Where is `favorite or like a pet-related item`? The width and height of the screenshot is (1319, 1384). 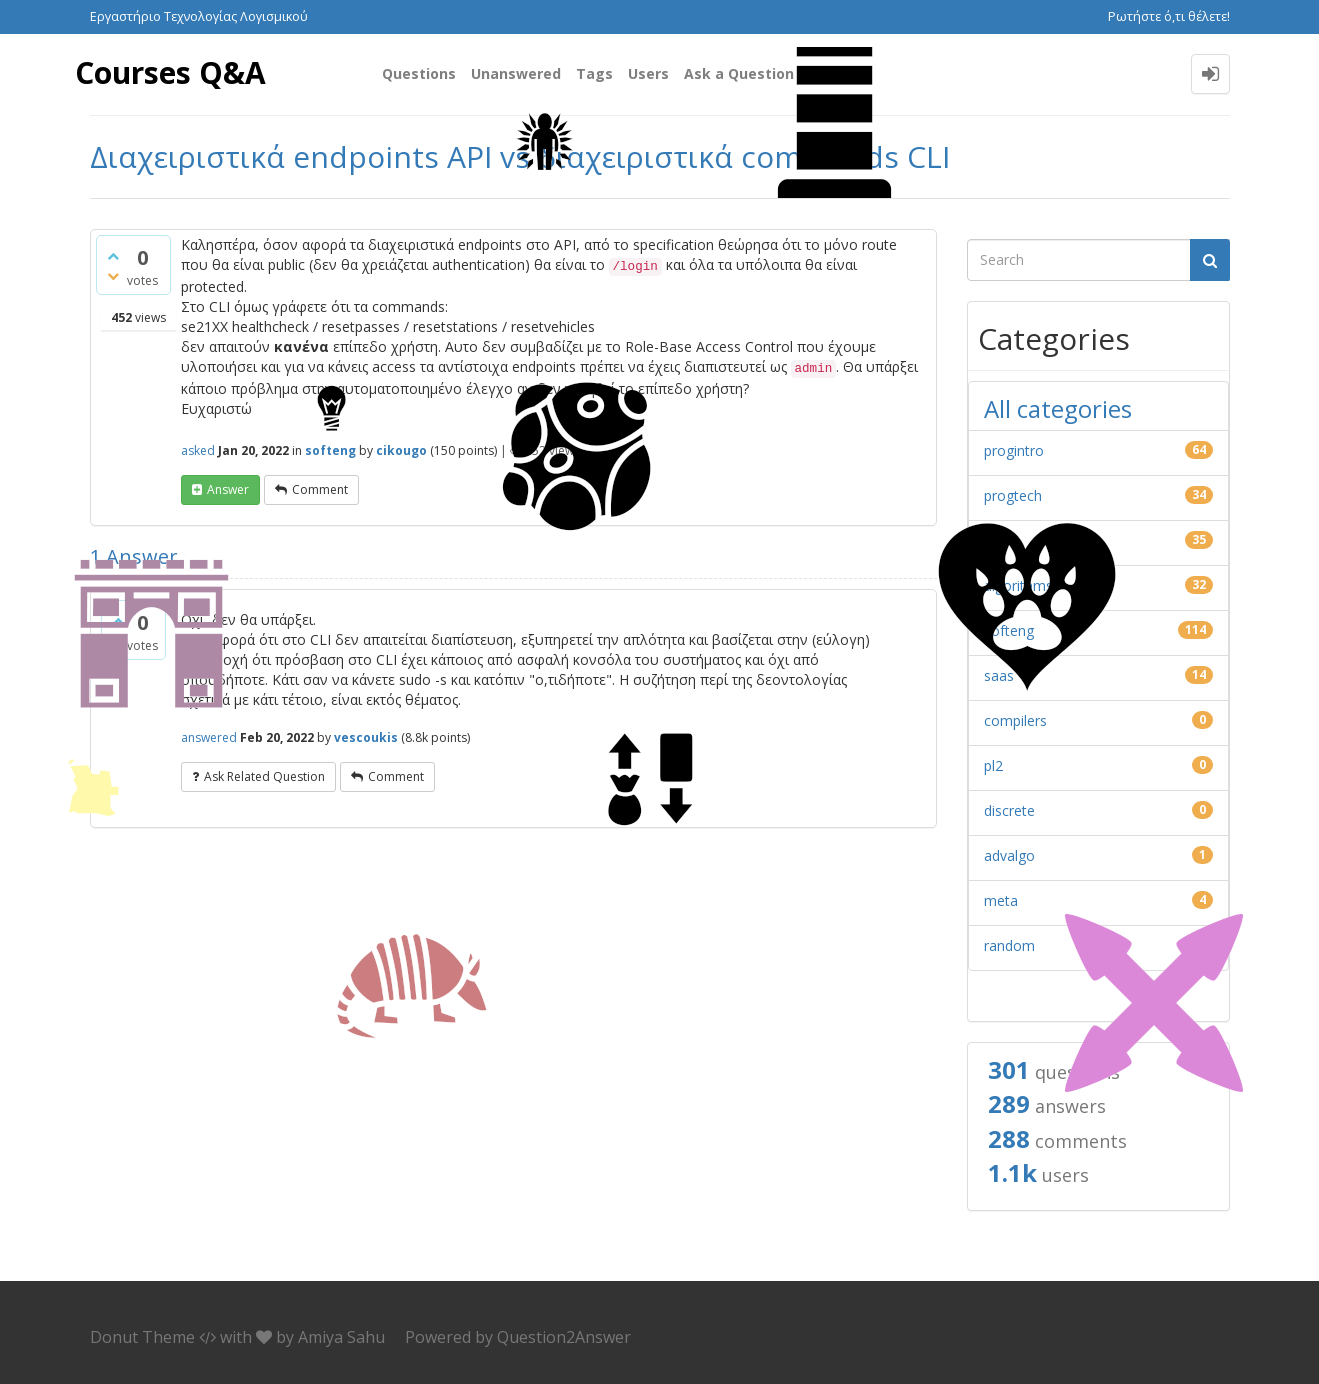 favorite or like a pet-related item is located at coordinates (1026, 607).